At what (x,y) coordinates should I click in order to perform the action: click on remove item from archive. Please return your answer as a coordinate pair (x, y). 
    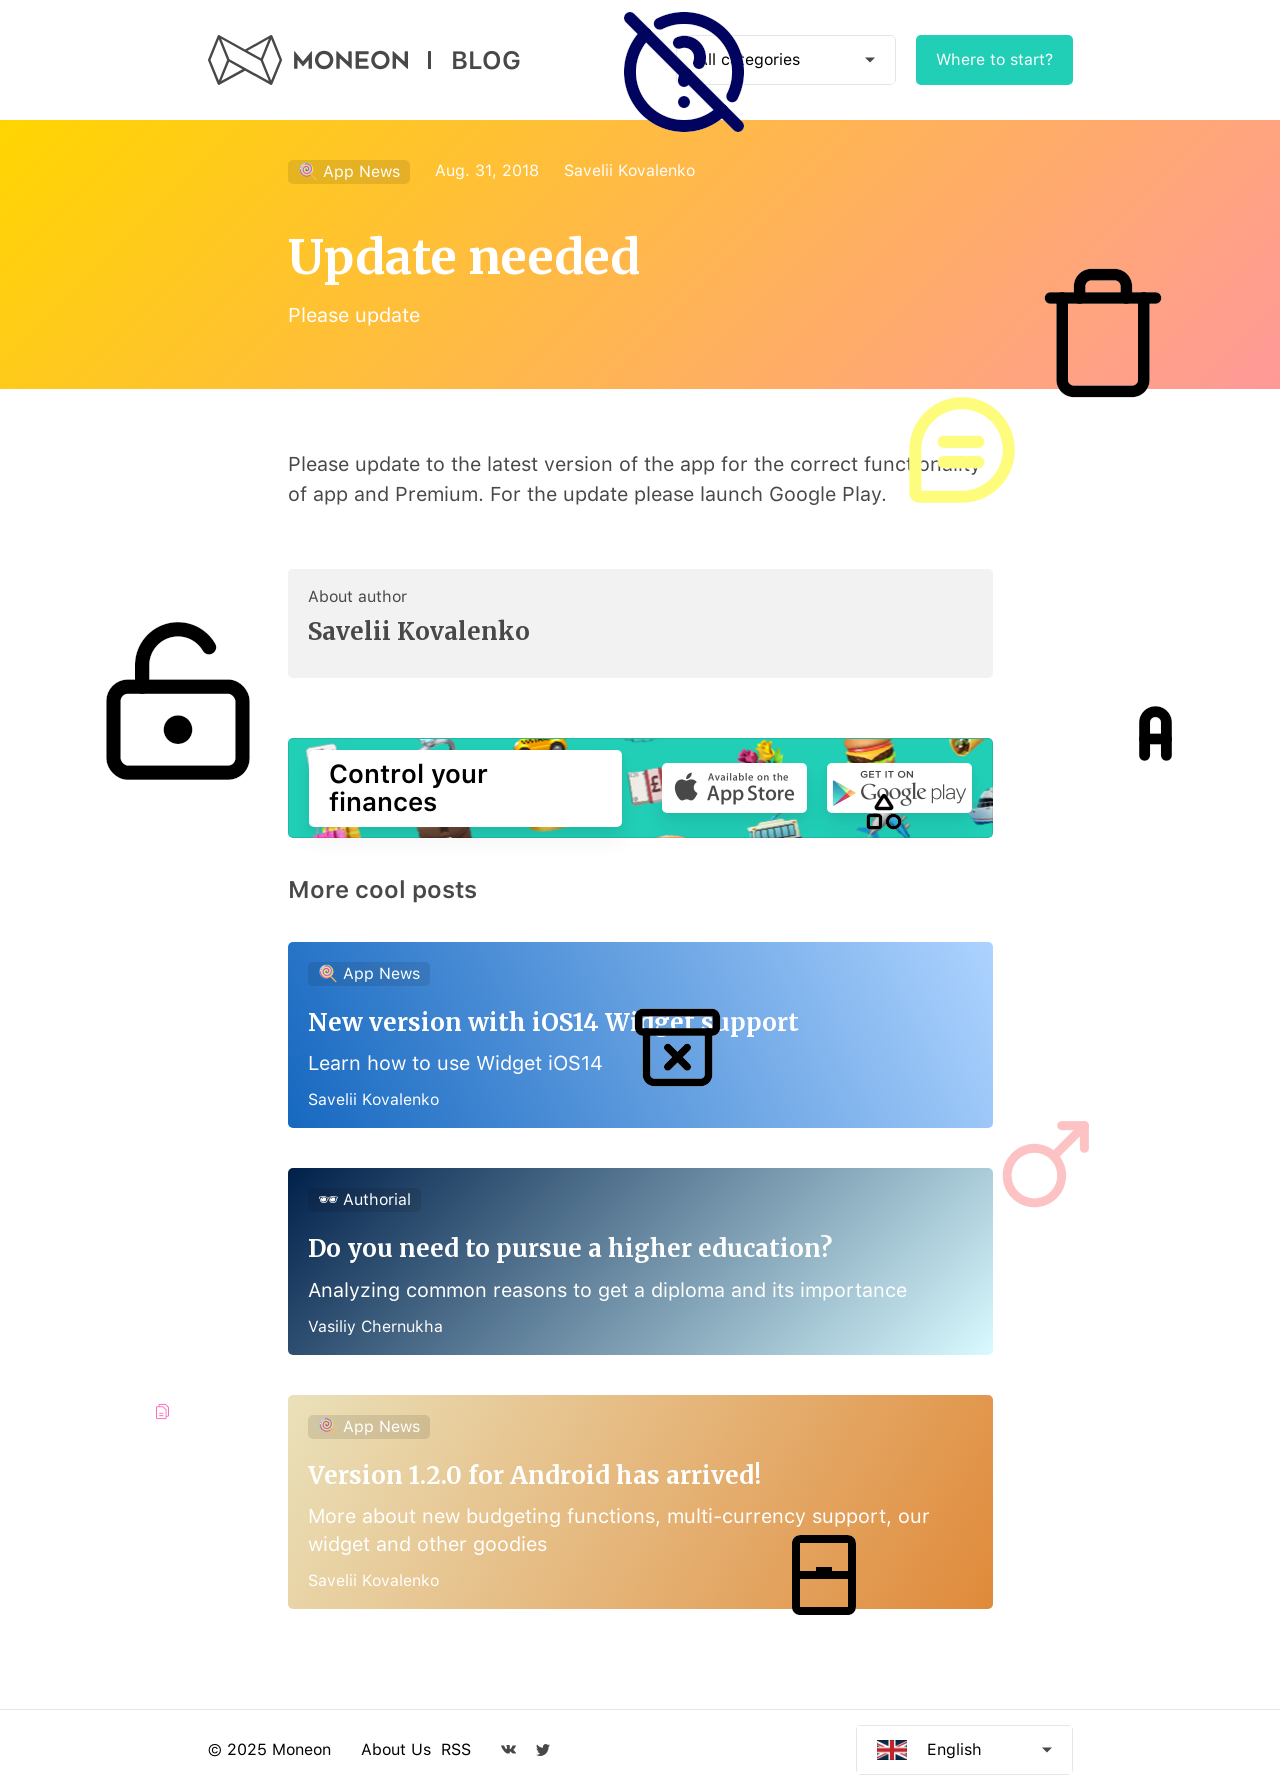
    Looking at the image, I should click on (677, 1047).